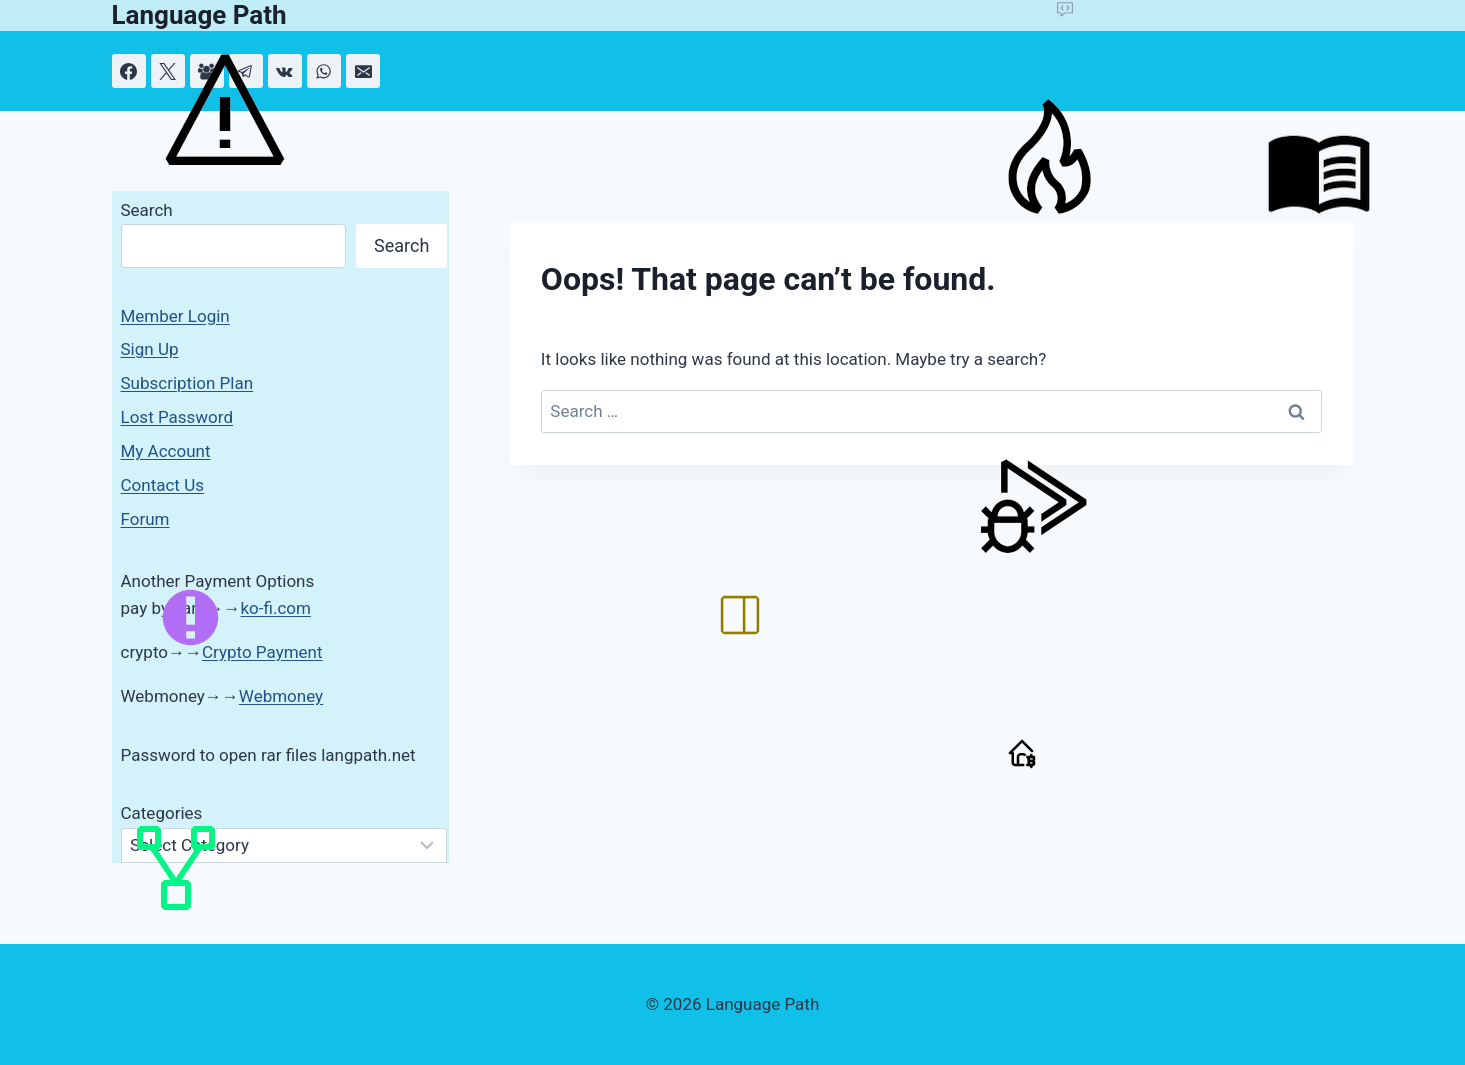 The width and height of the screenshot is (1465, 1065). Describe the element at coordinates (1065, 9) in the screenshot. I see `open code review comments` at that location.